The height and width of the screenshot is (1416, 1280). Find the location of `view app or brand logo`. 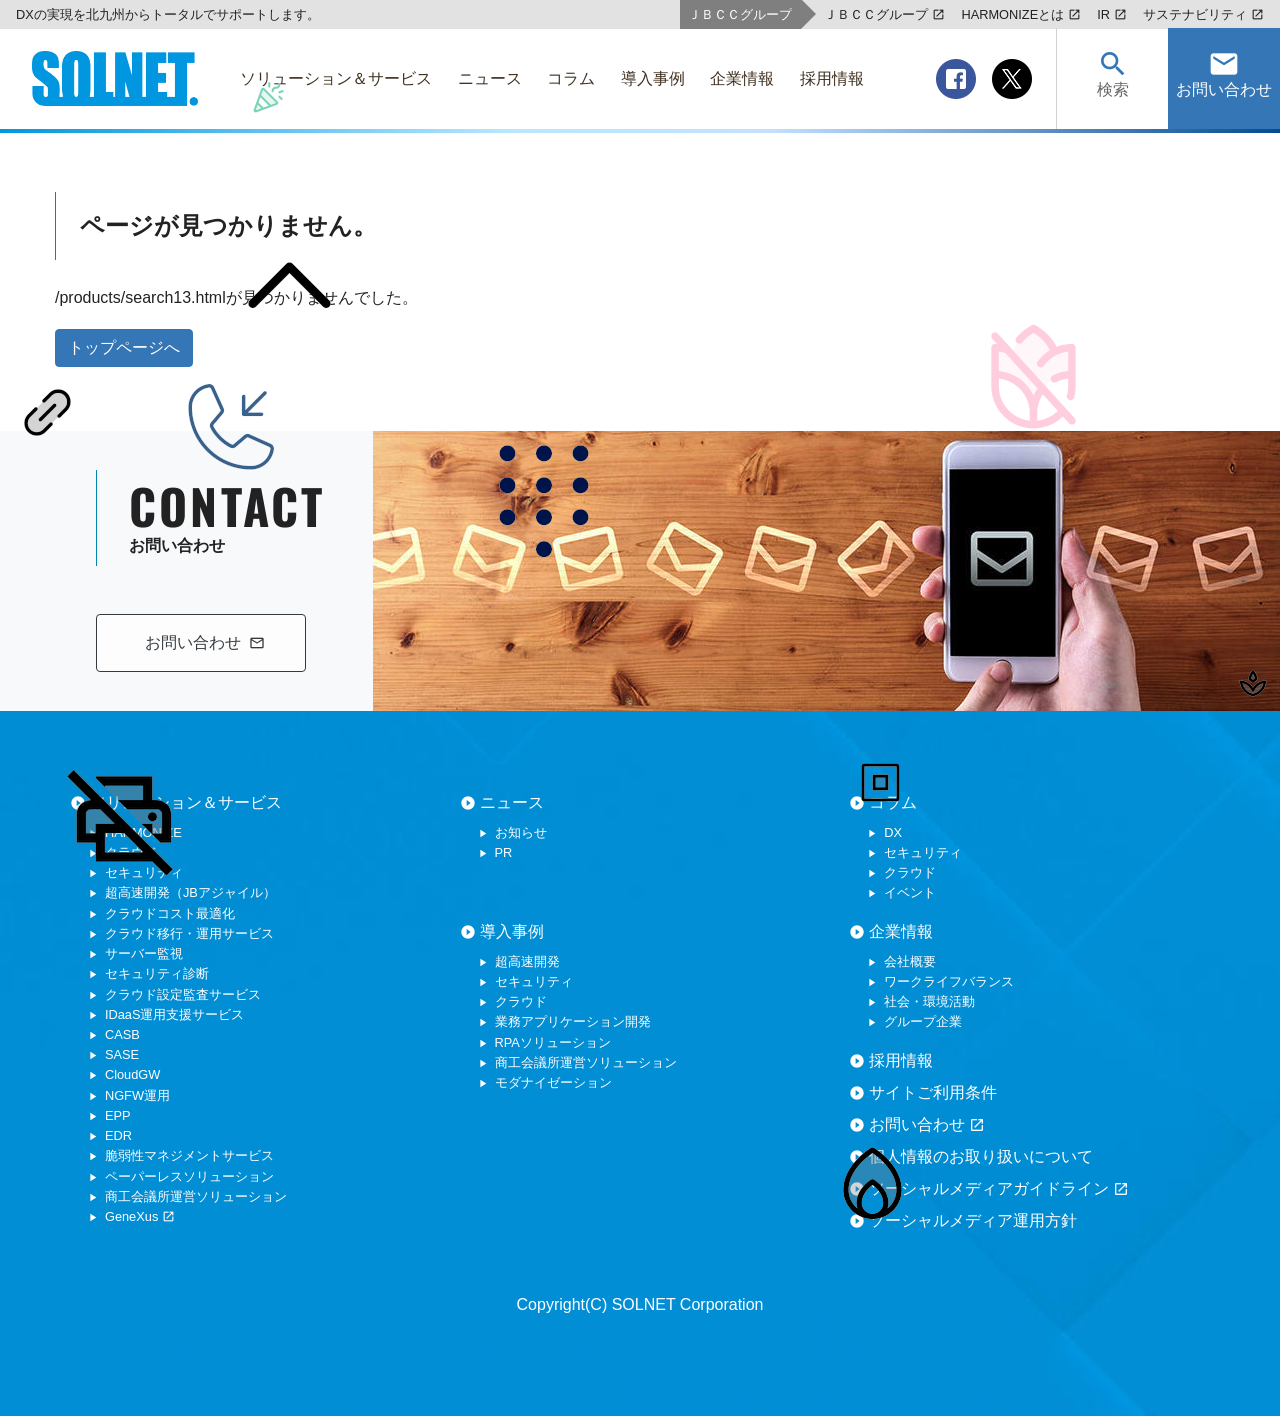

view app or brand logo is located at coordinates (880, 782).